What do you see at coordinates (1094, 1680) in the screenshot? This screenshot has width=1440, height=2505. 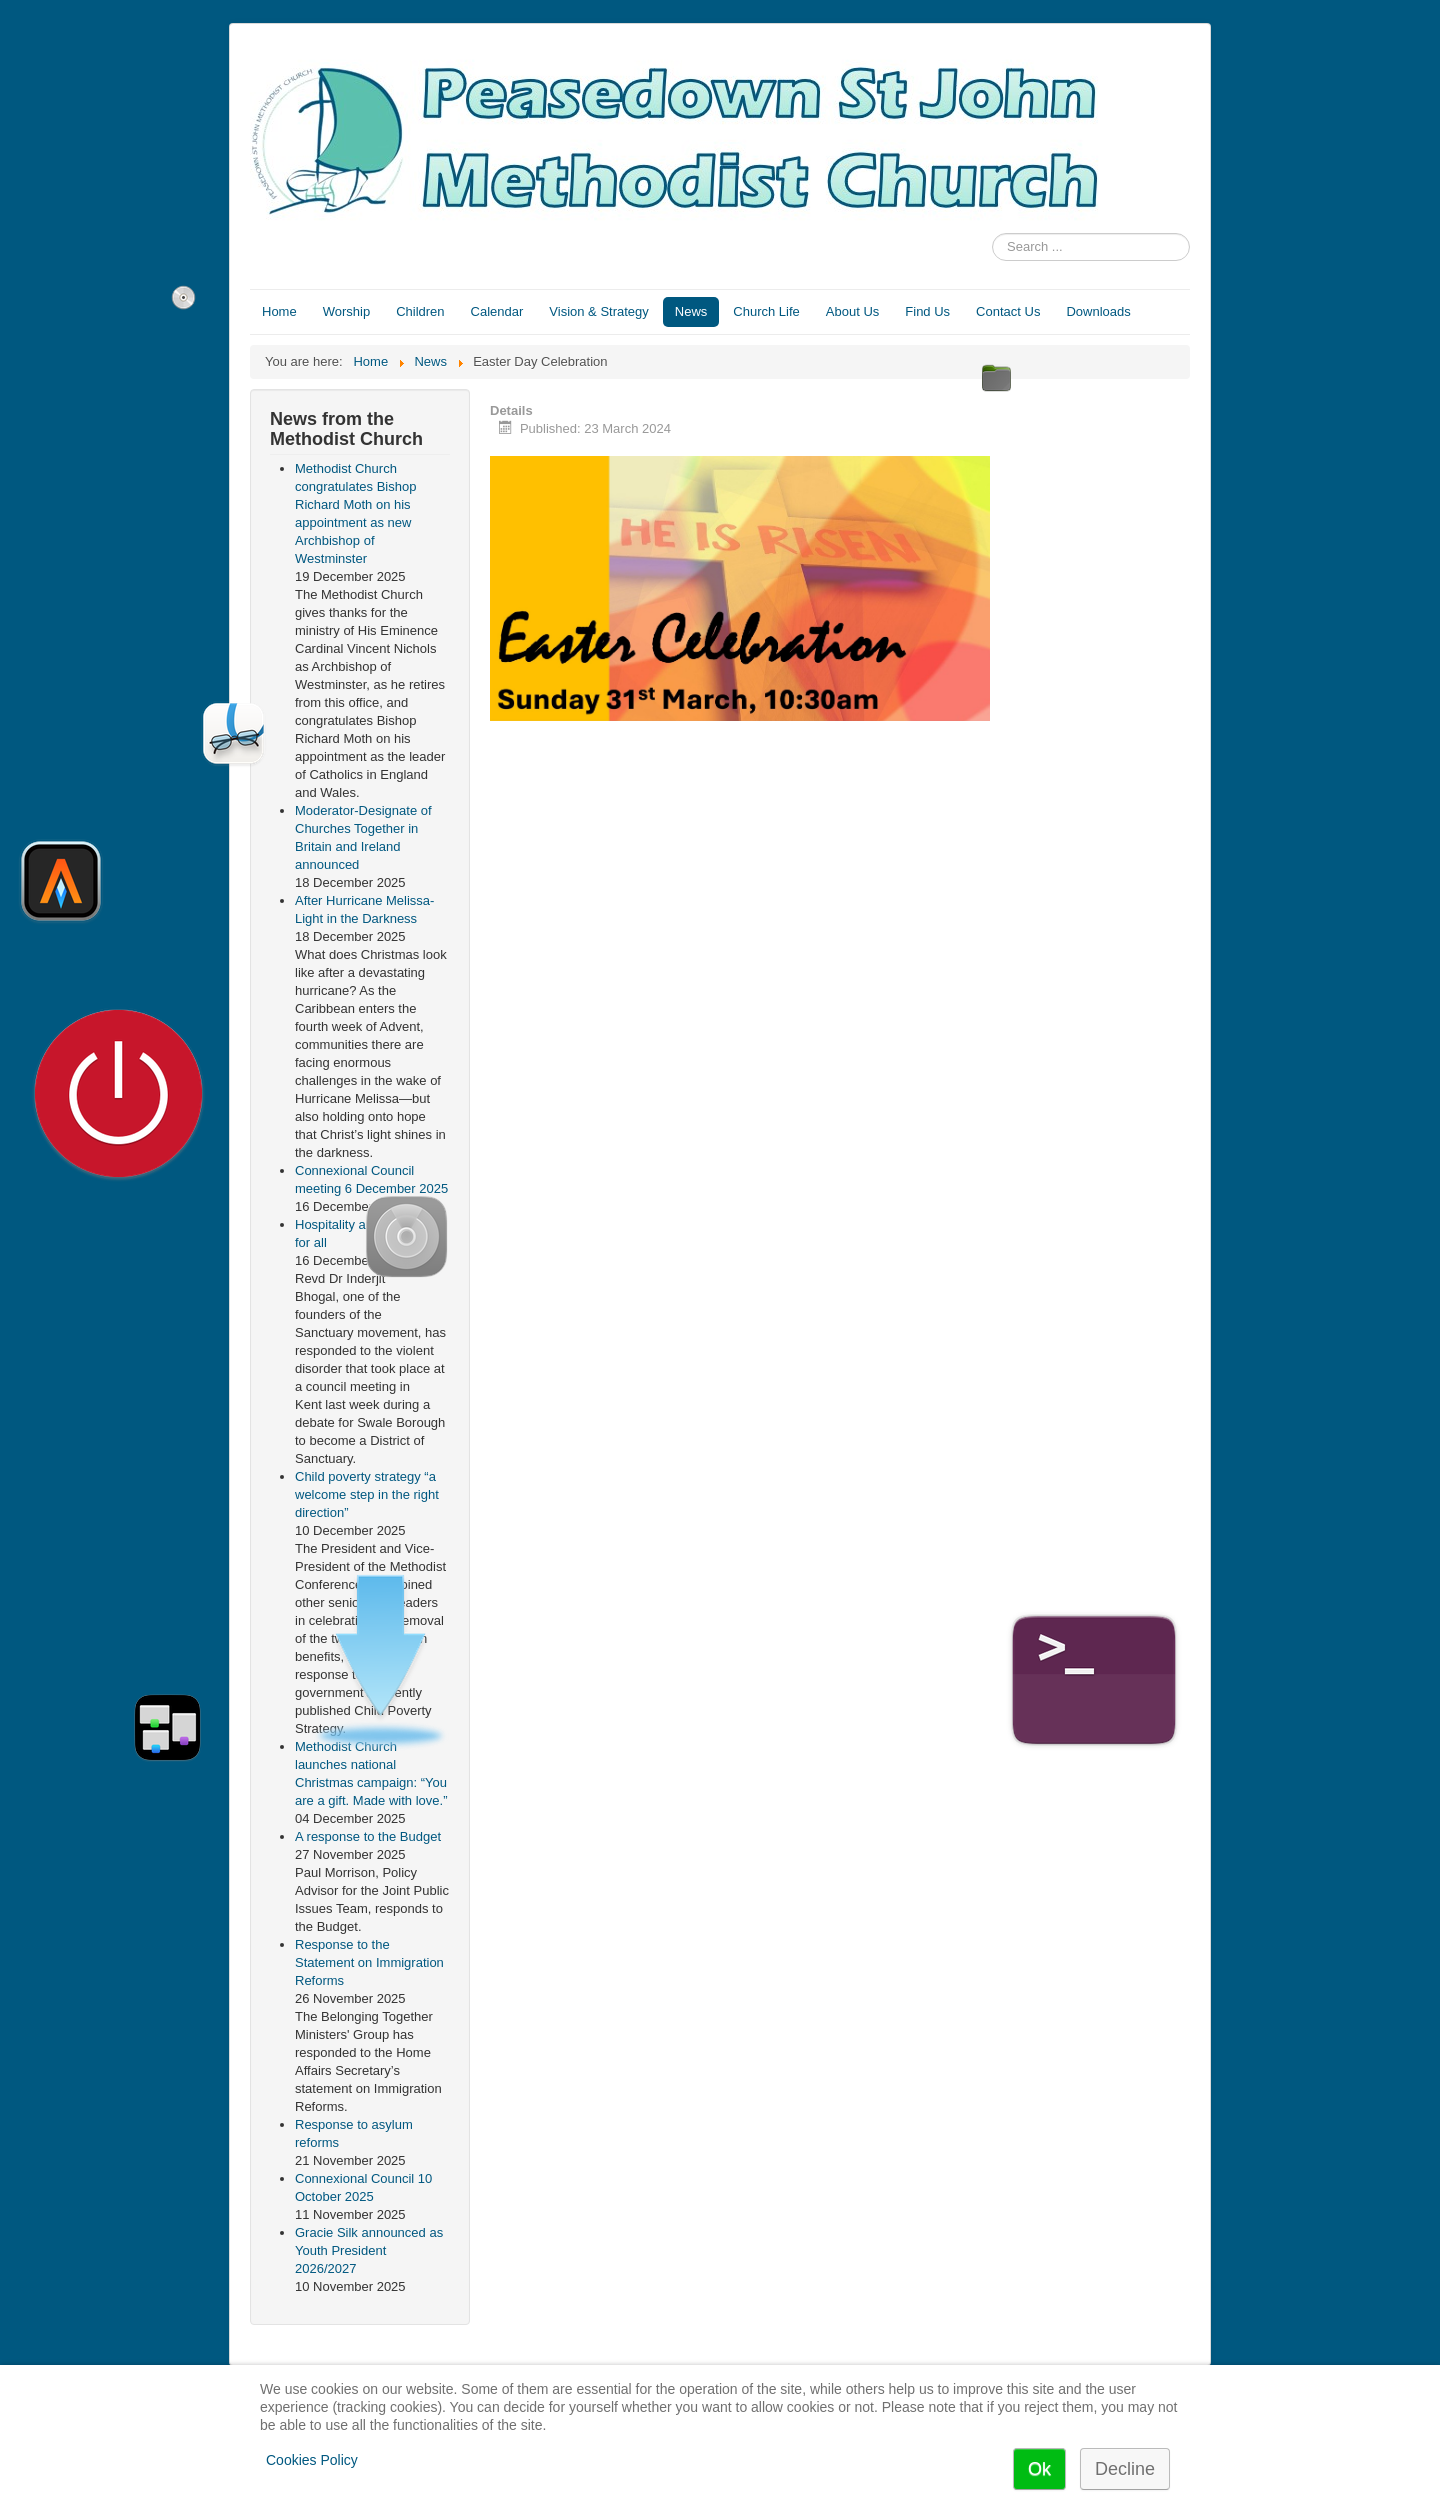 I see `open terminal application` at bounding box center [1094, 1680].